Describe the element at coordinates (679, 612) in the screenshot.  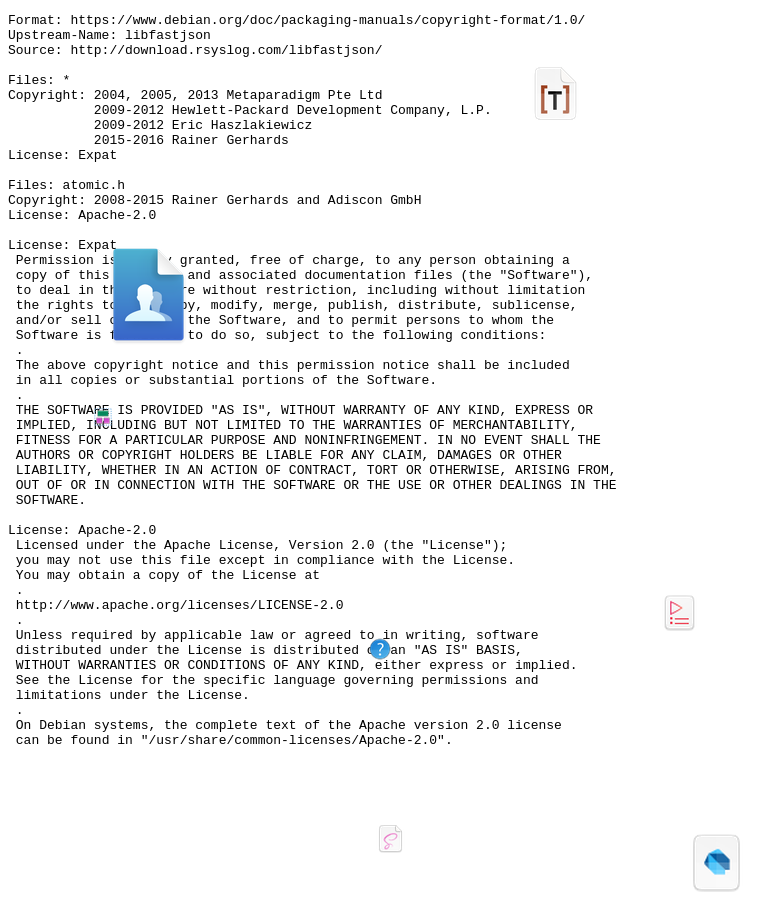
I see `an mp3 playlist file` at that location.